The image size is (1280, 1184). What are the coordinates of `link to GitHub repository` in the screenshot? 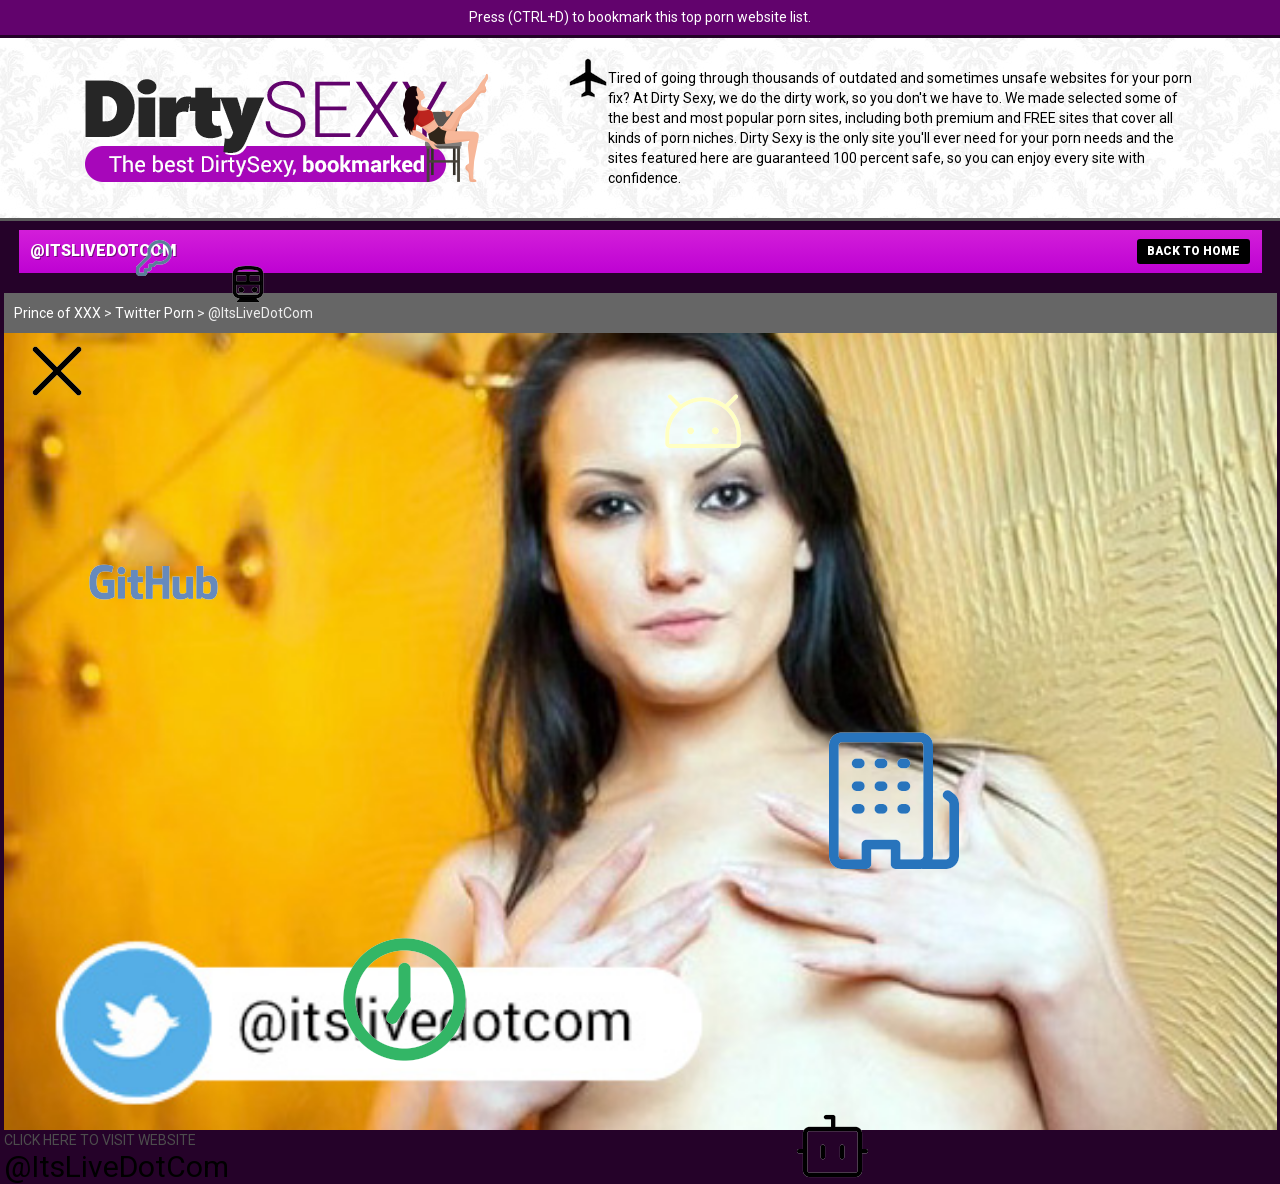 It's located at (154, 582).